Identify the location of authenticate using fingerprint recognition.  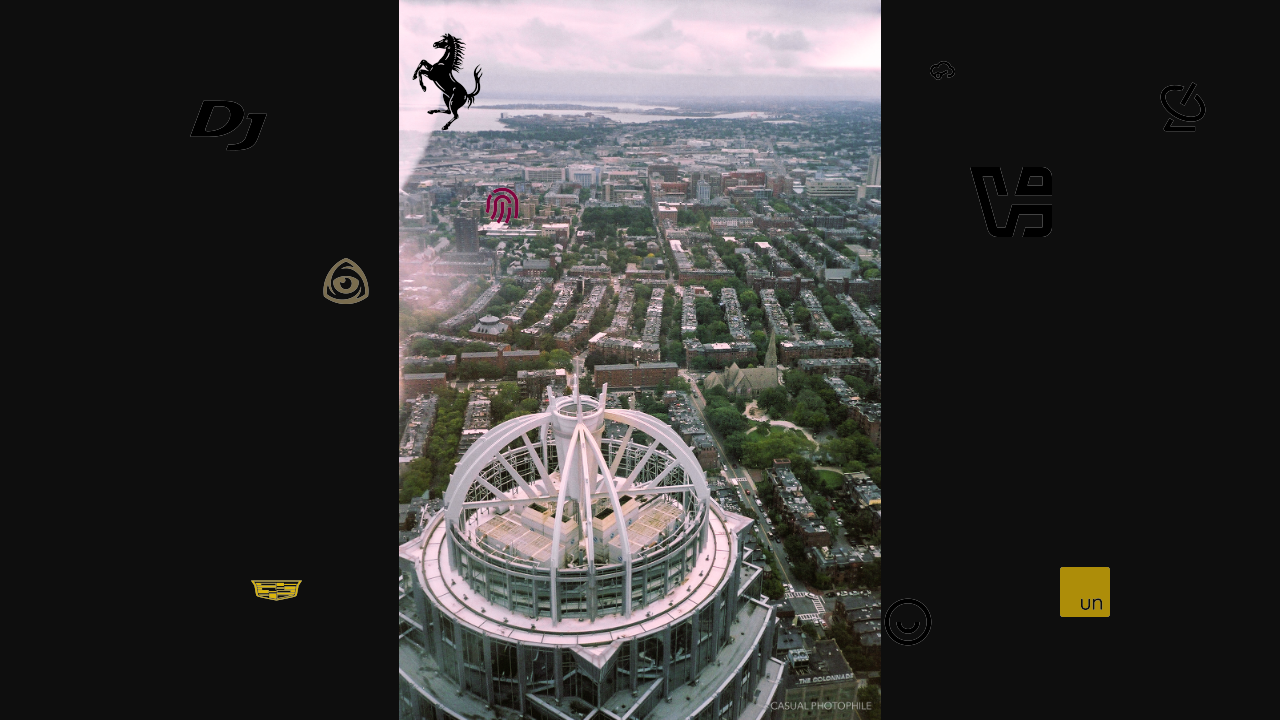
(502, 205).